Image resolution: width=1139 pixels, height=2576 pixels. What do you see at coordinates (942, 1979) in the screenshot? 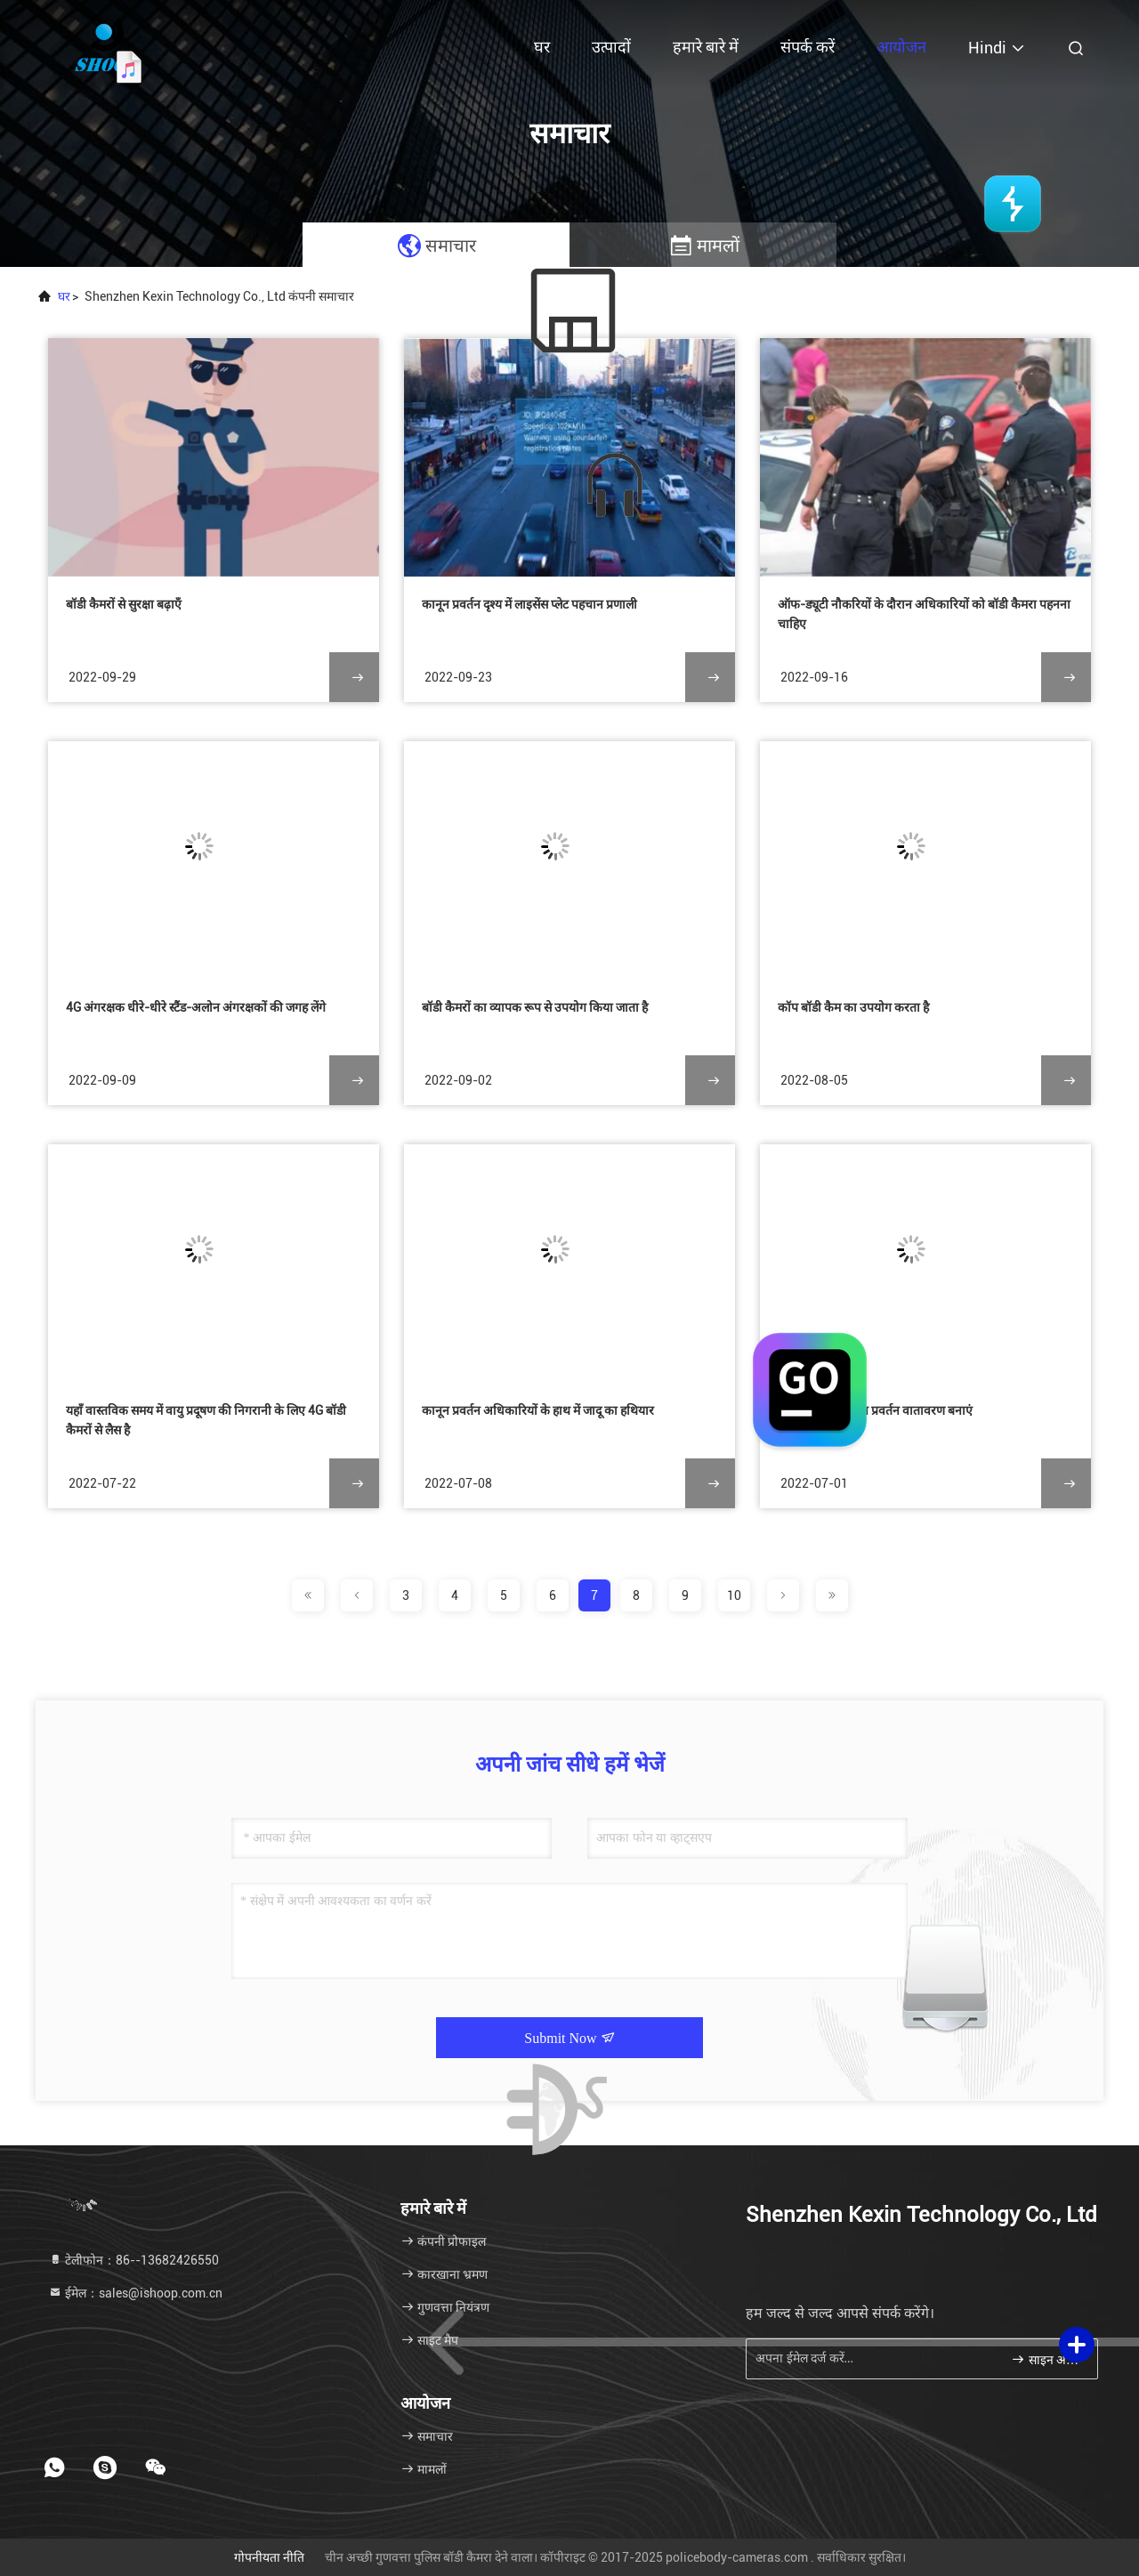
I see `access optical disc drive` at bounding box center [942, 1979].